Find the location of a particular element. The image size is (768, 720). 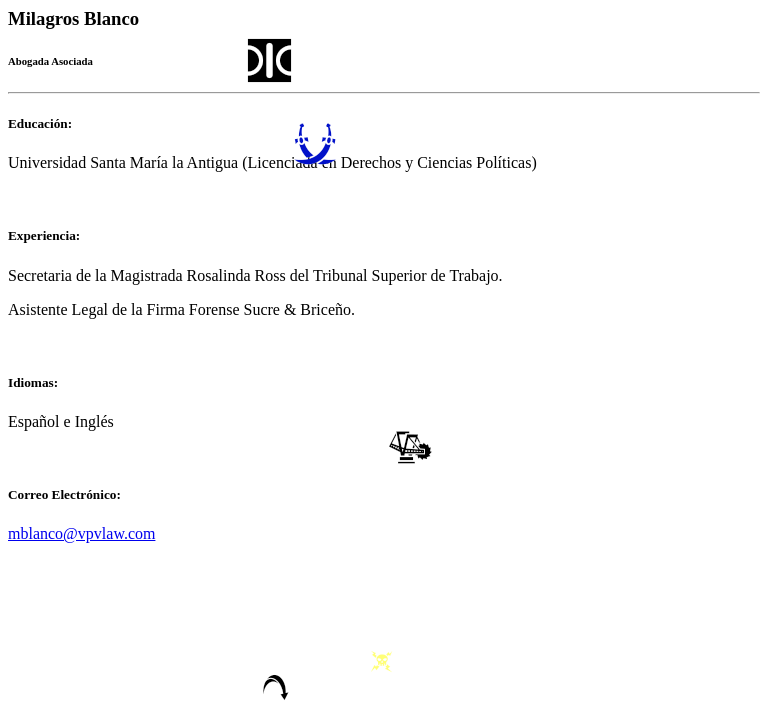

activate whirlwind or spinning attack ability is located at coordinates (315, 144).